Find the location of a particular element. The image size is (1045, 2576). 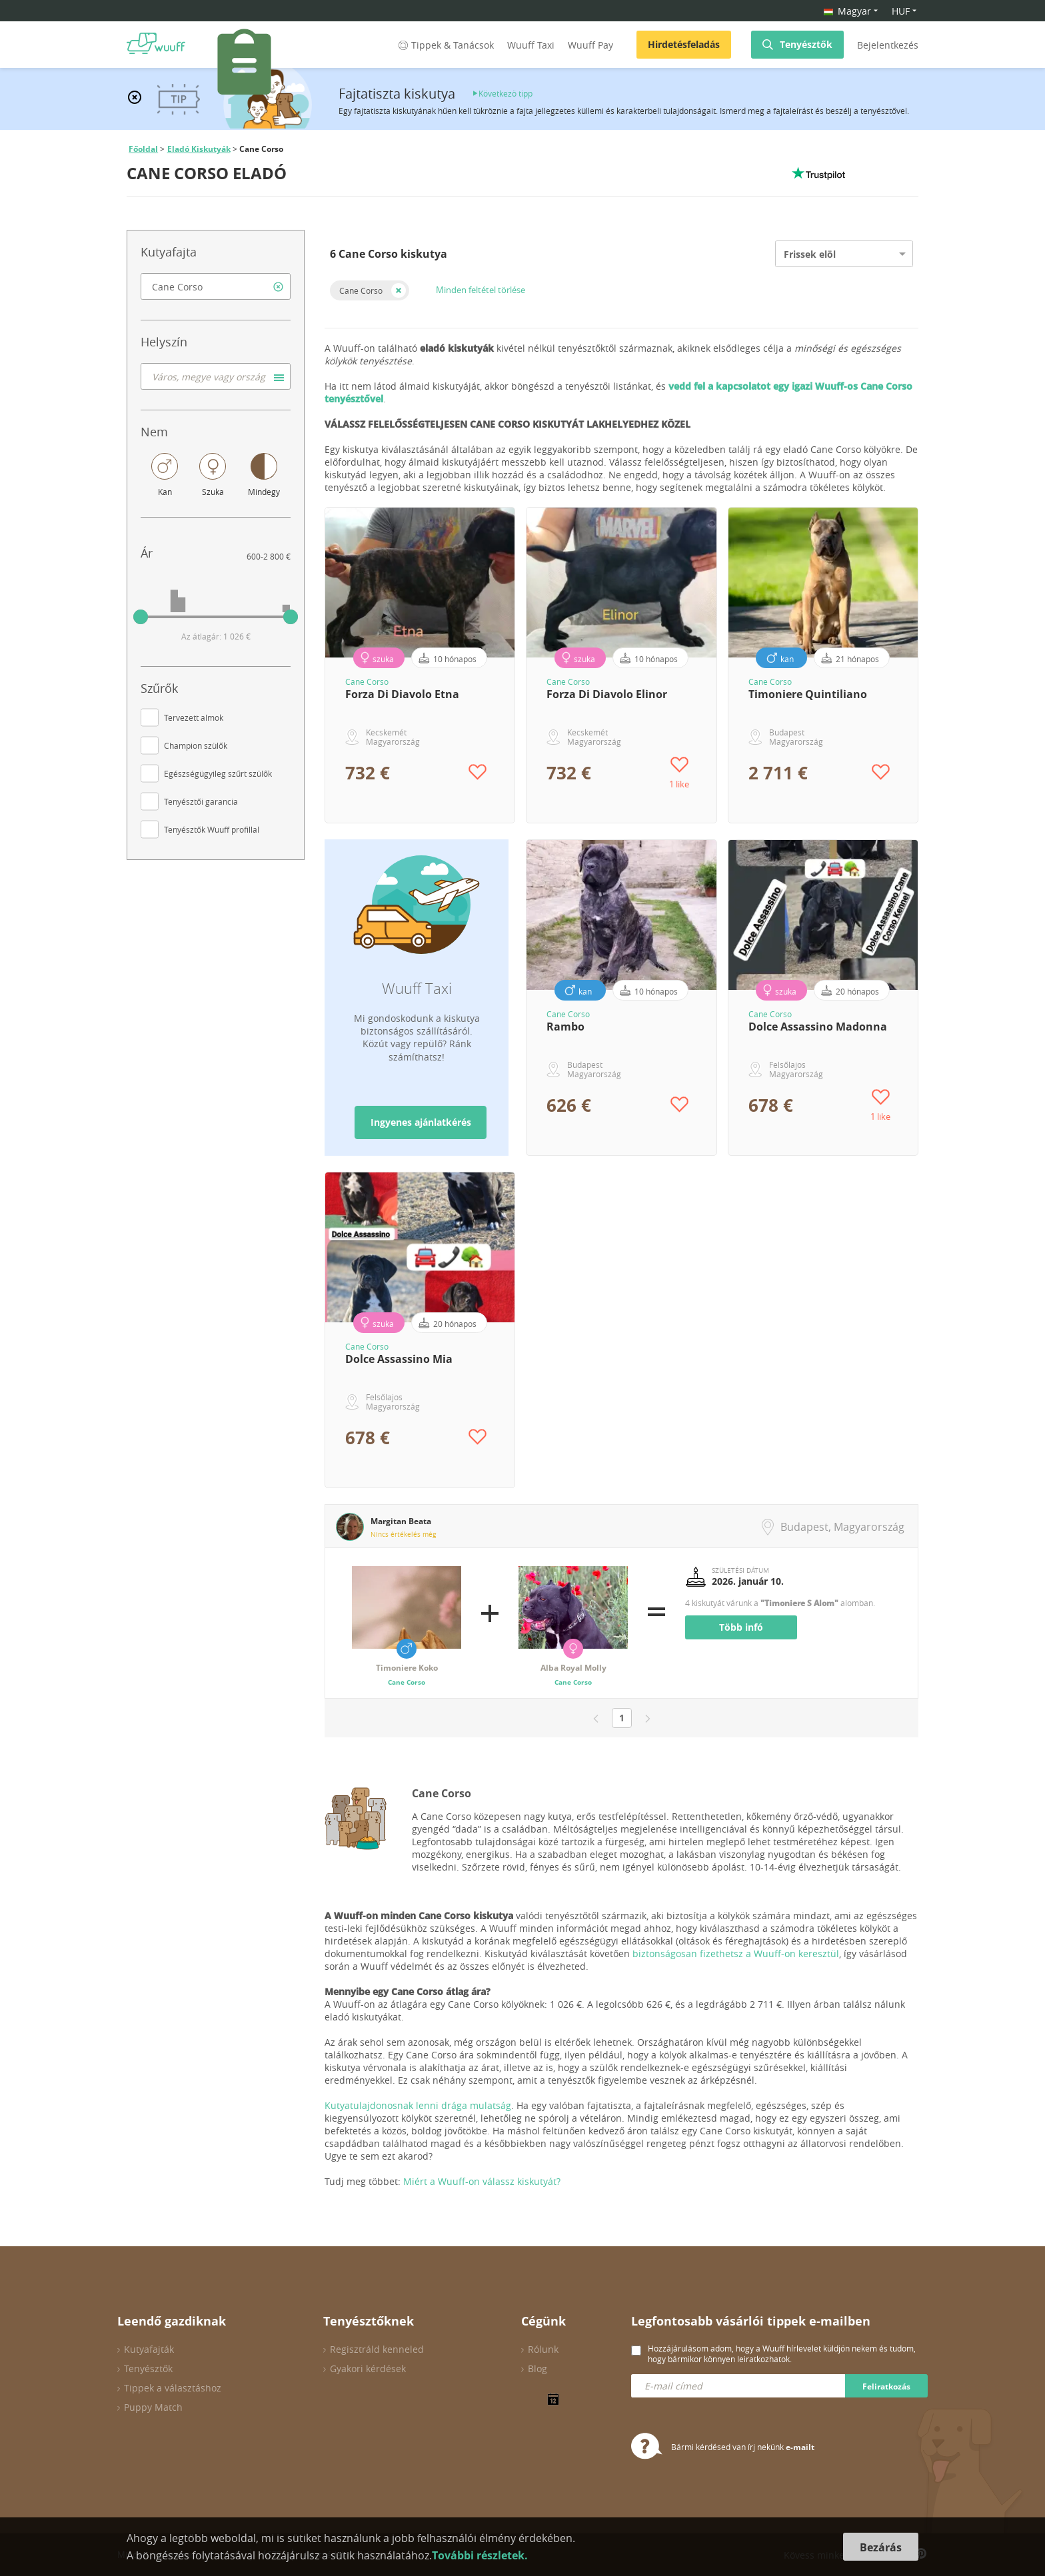

view clipboard contents is located at coordinates (244, 63).